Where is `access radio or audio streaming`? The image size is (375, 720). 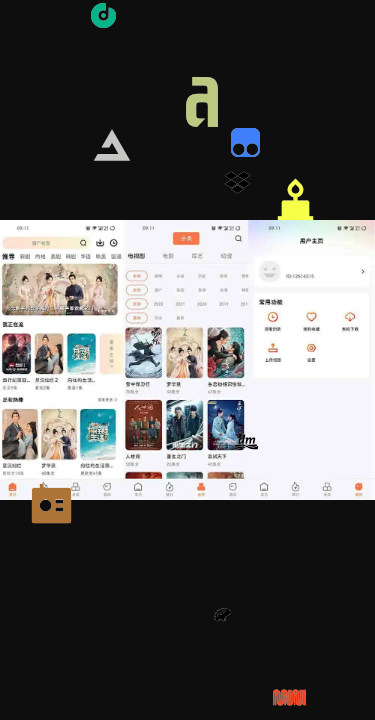 access radio or audio streaming is located at coordinates (51, 505).